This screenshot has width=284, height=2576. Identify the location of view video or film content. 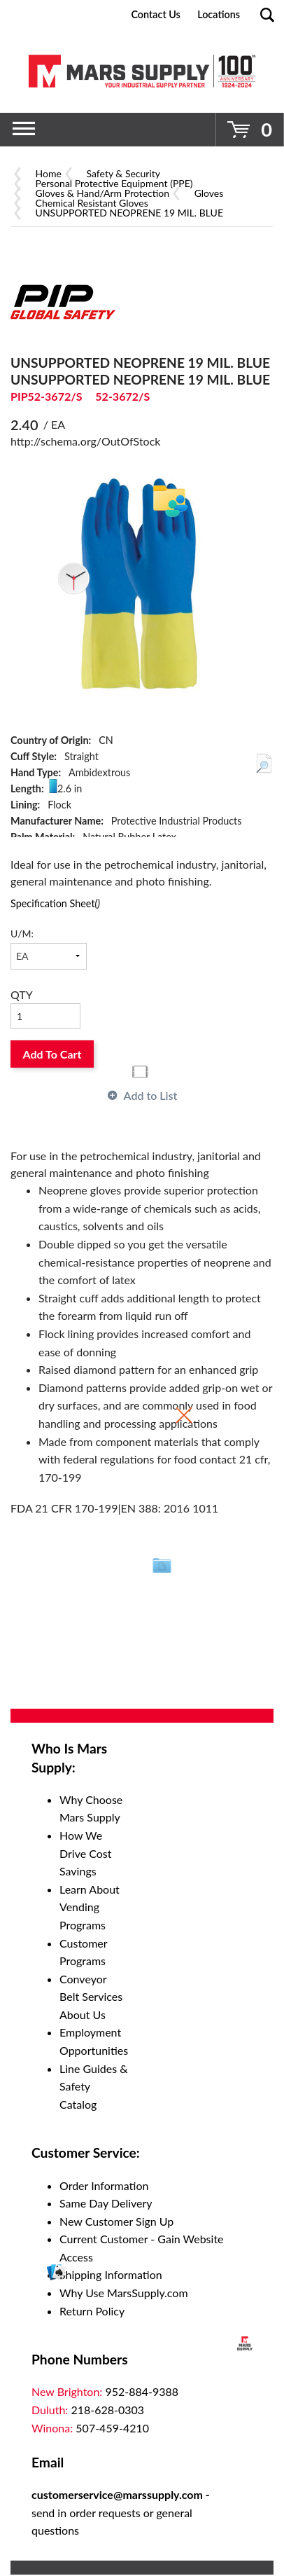
(140, 1073).